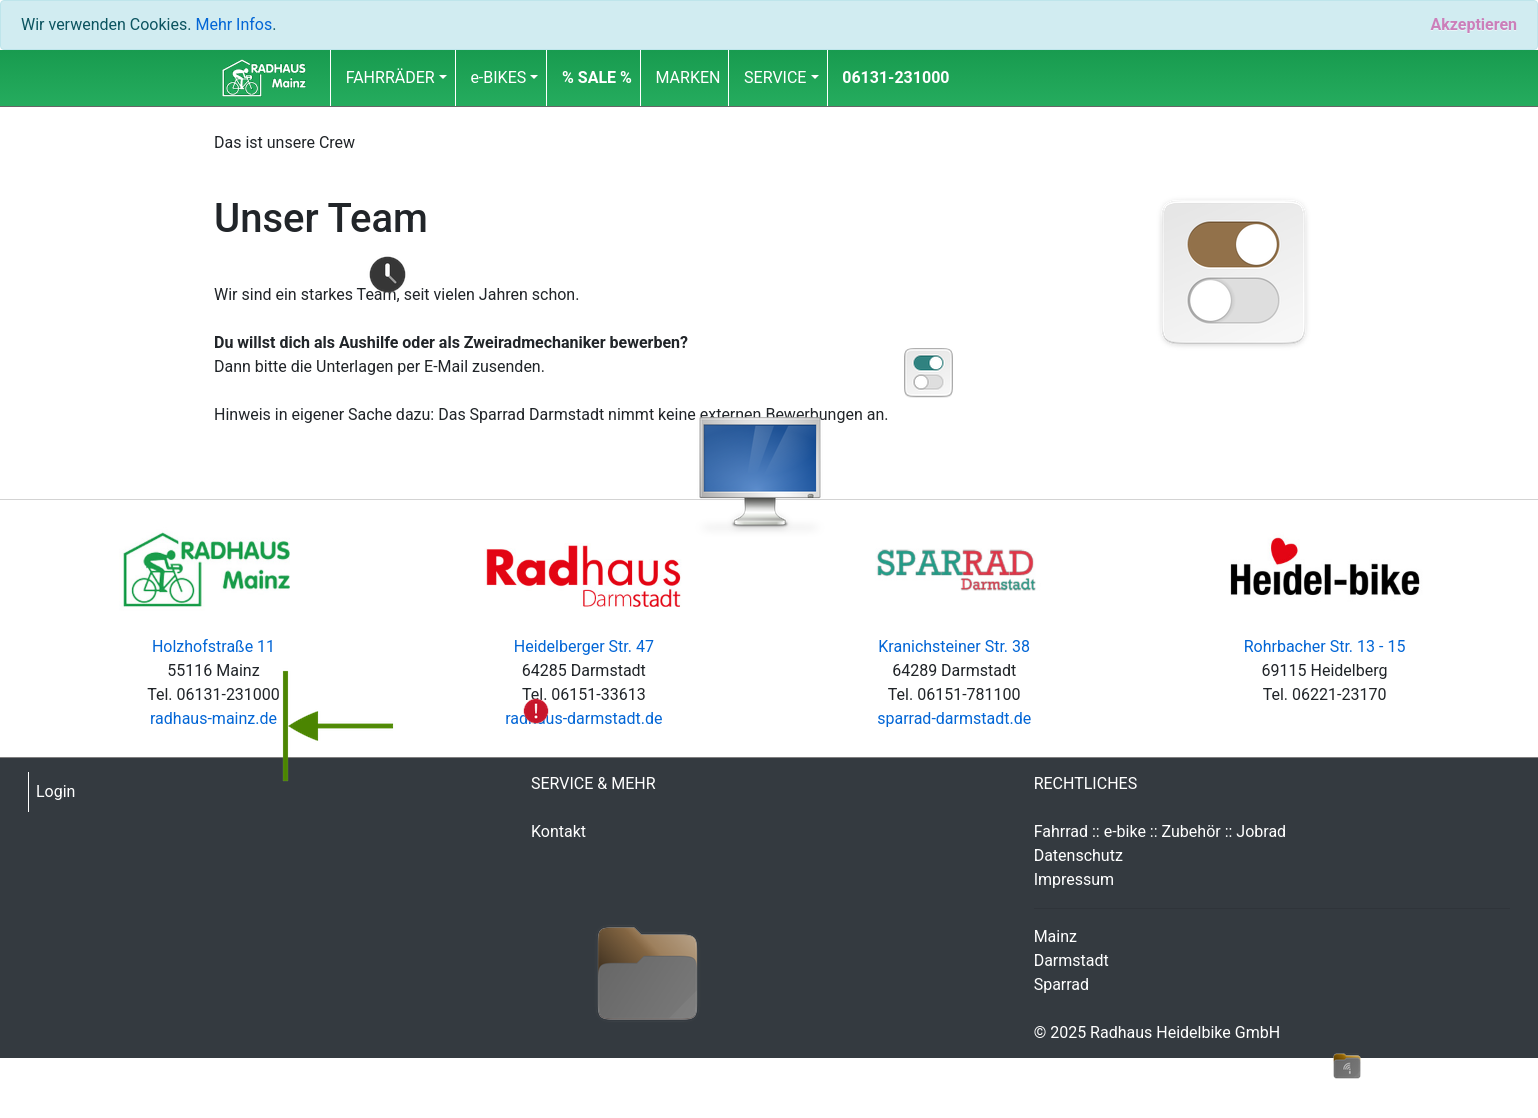 This screenshot has height=1118, width=1538. I want to click on open insync cloud sync folder, so click(1347, 1066).